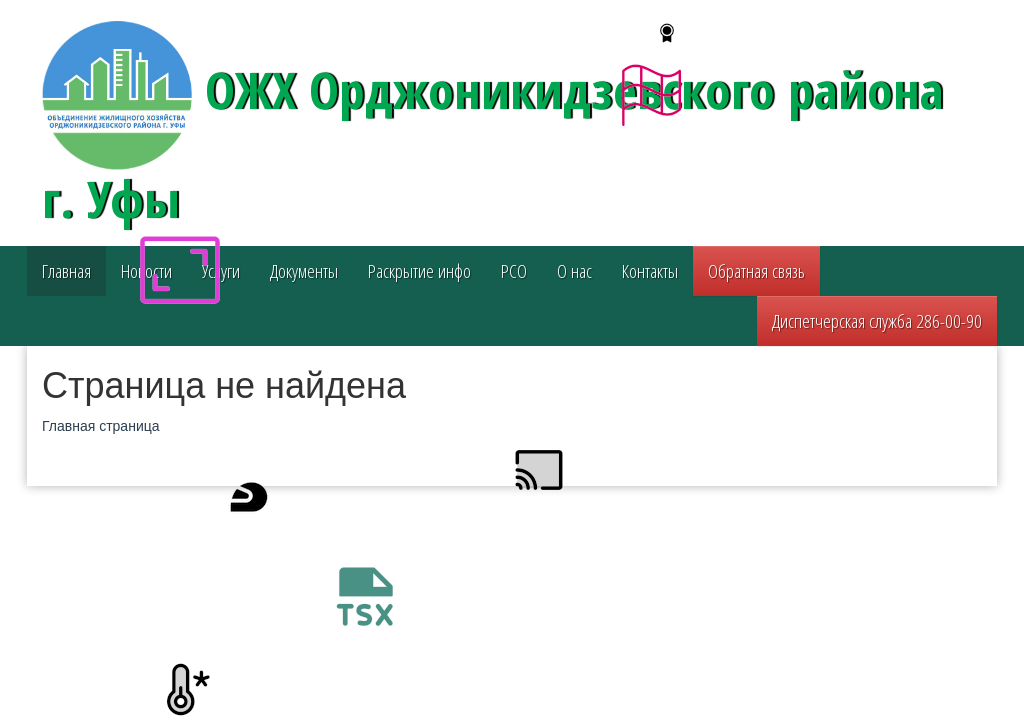  Describe the element at coordinates (182, 689) in the screenshot. I see `indicates low temperature or cold conditions` at that location.